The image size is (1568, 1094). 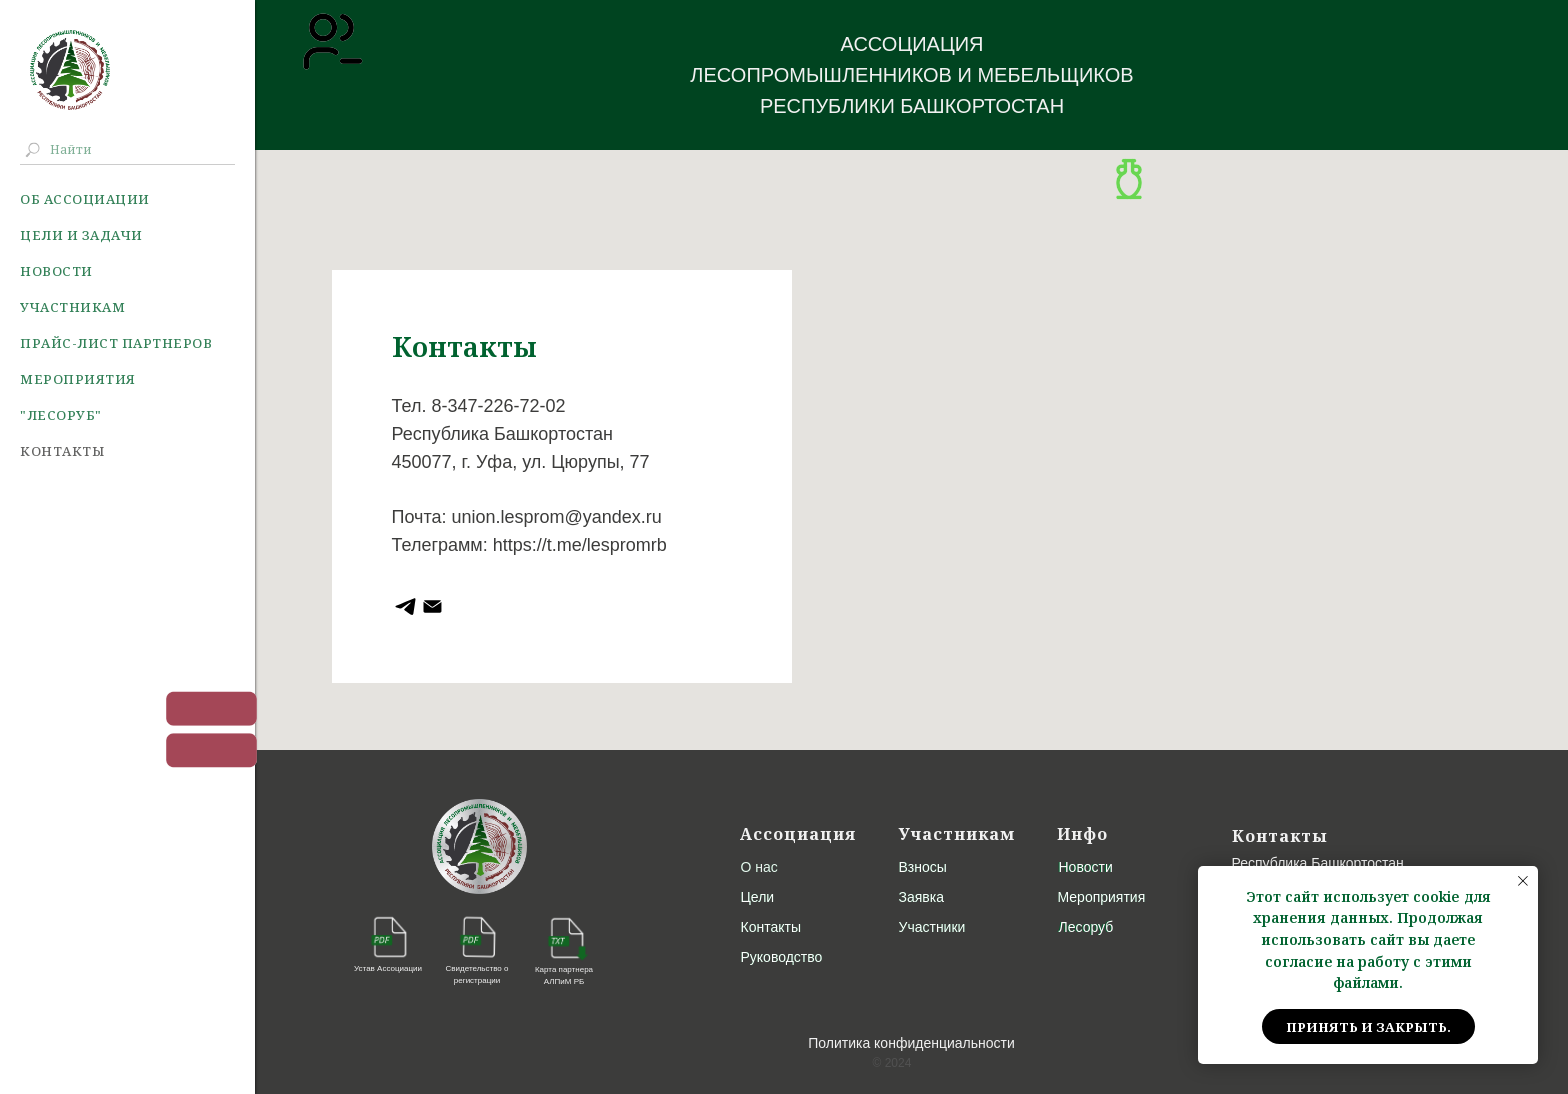 What do you see at coordinates (211, 729) in the screenshot?
I see `switch to row layout view` at bounding box center [211, 729].